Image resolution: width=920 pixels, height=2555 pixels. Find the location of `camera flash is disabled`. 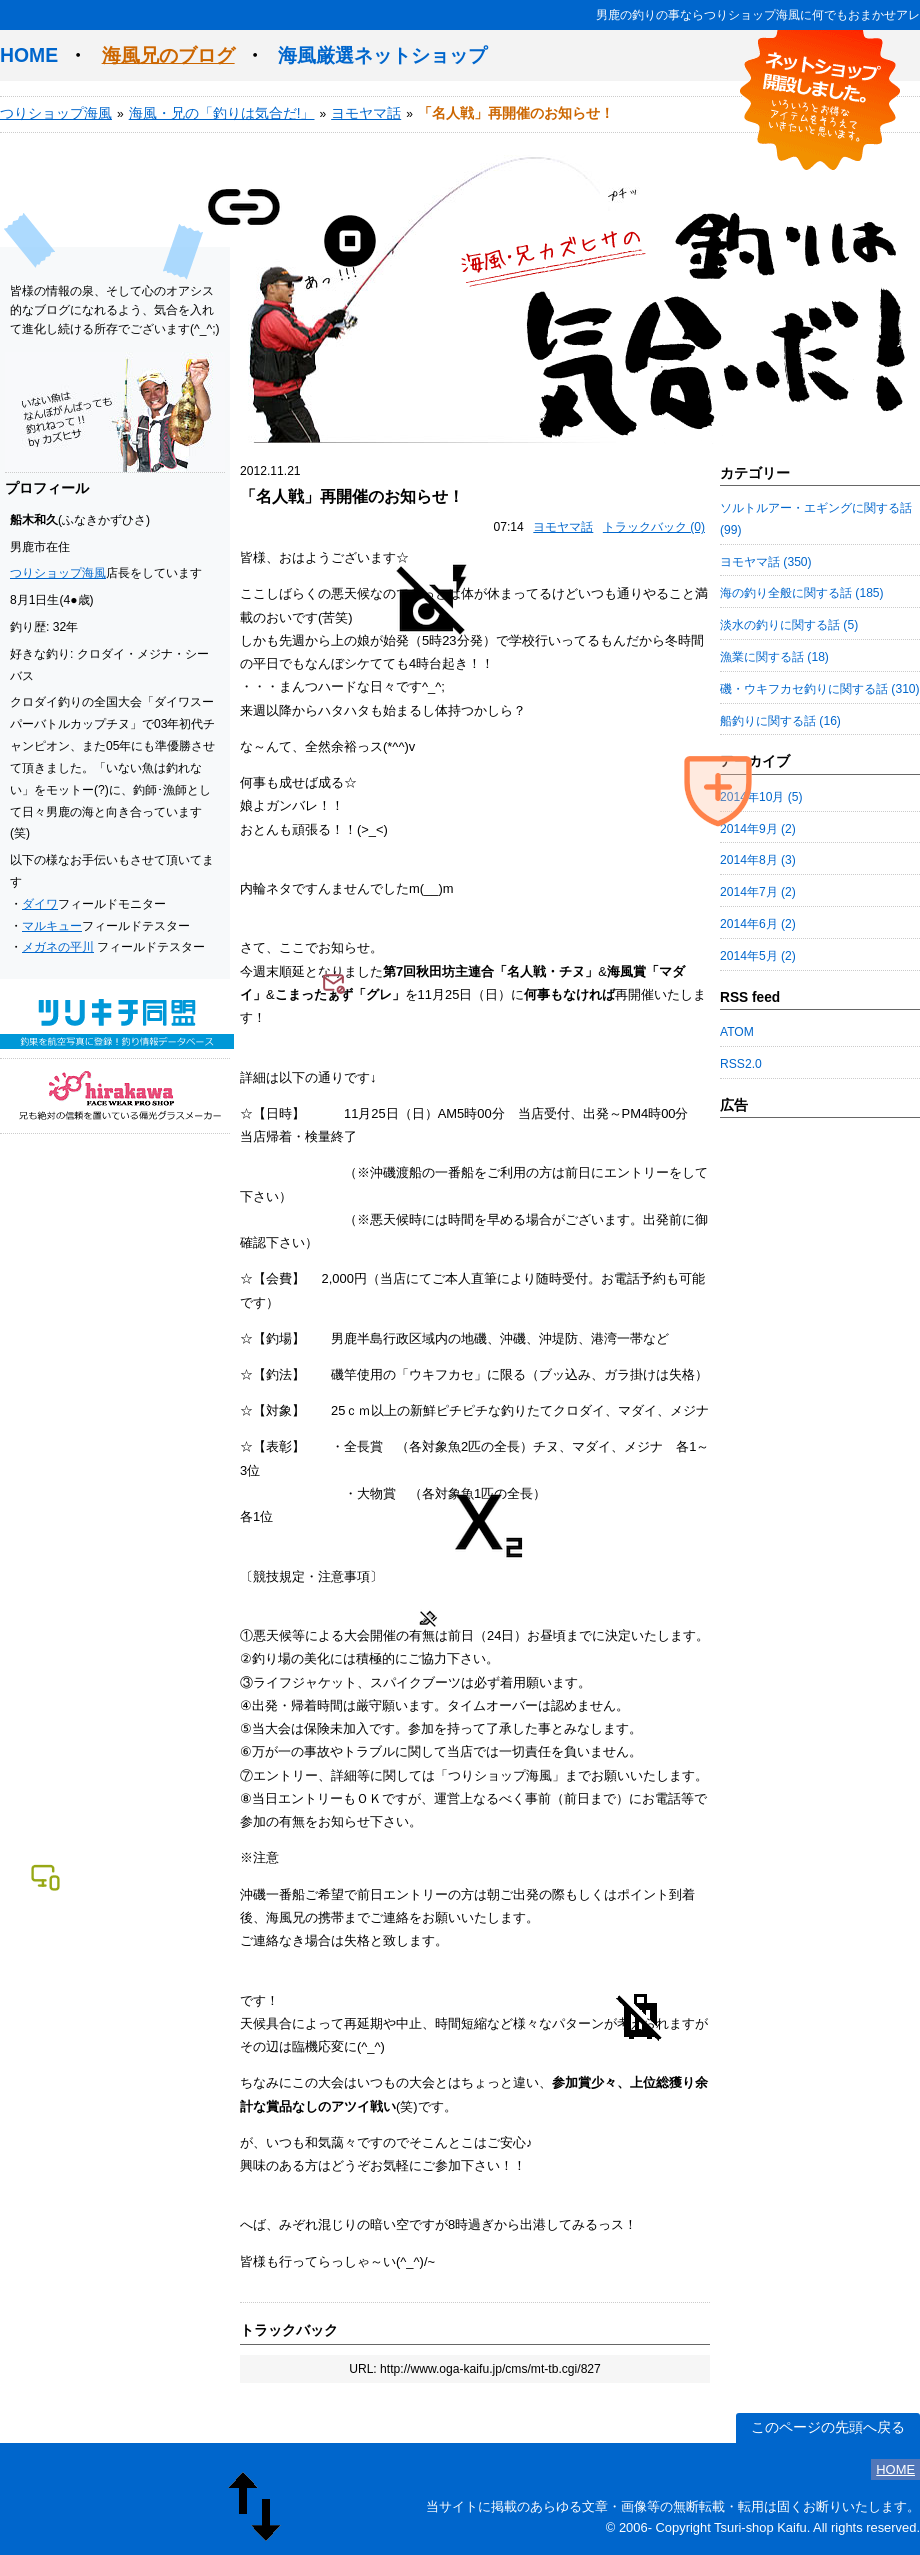

camera flash is disabled is located at coordinates (433, 598).